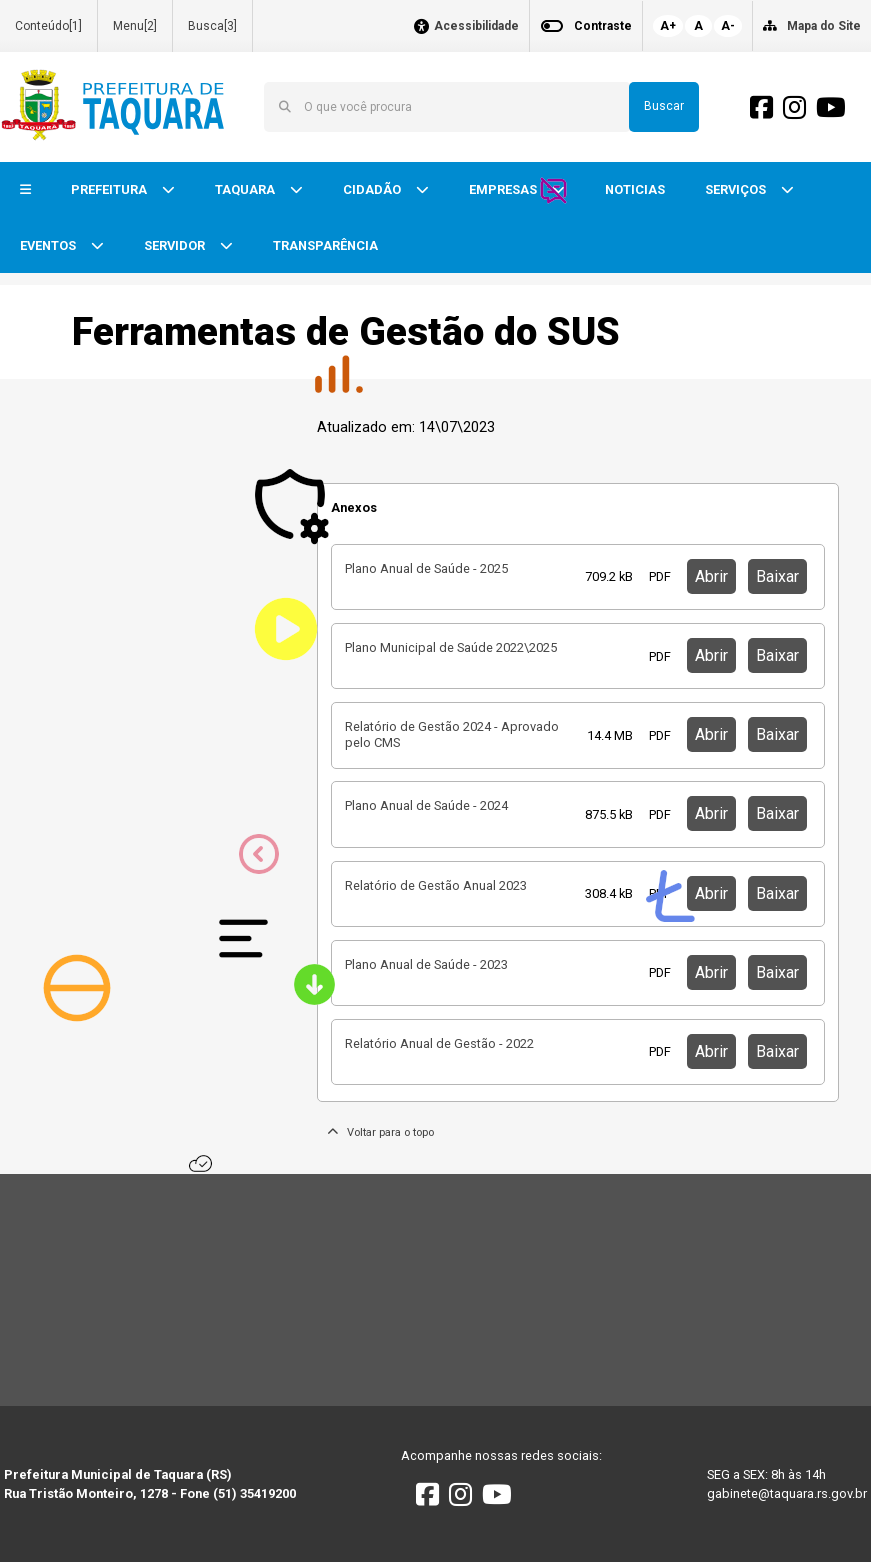  What do you see at coordinates (77, 988) in the screenshot?
I see `toggle between light and dark mode` at bounding box center [77, 988].